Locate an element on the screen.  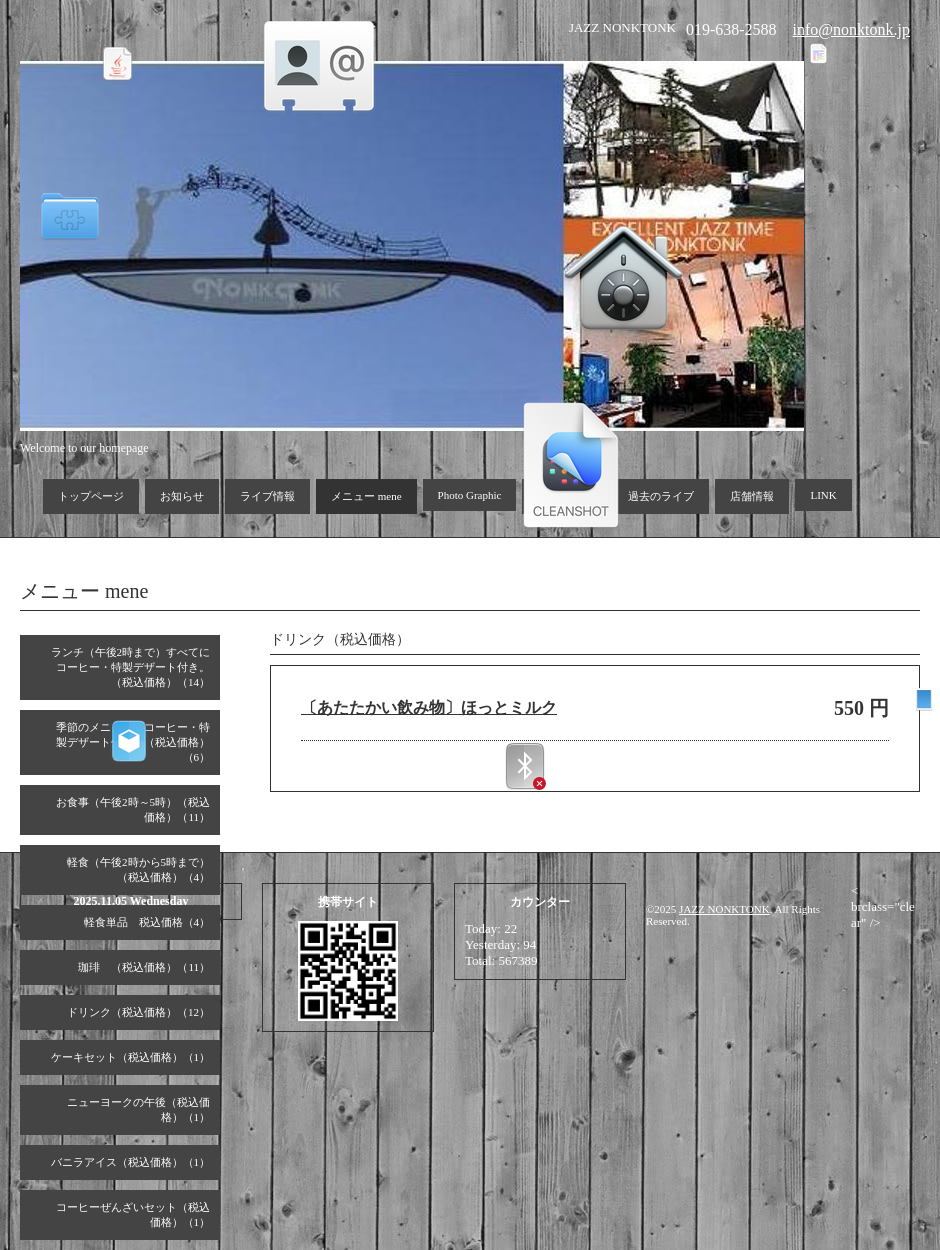
iPad device with cellular connectivity is located at coordinates (924, 699).